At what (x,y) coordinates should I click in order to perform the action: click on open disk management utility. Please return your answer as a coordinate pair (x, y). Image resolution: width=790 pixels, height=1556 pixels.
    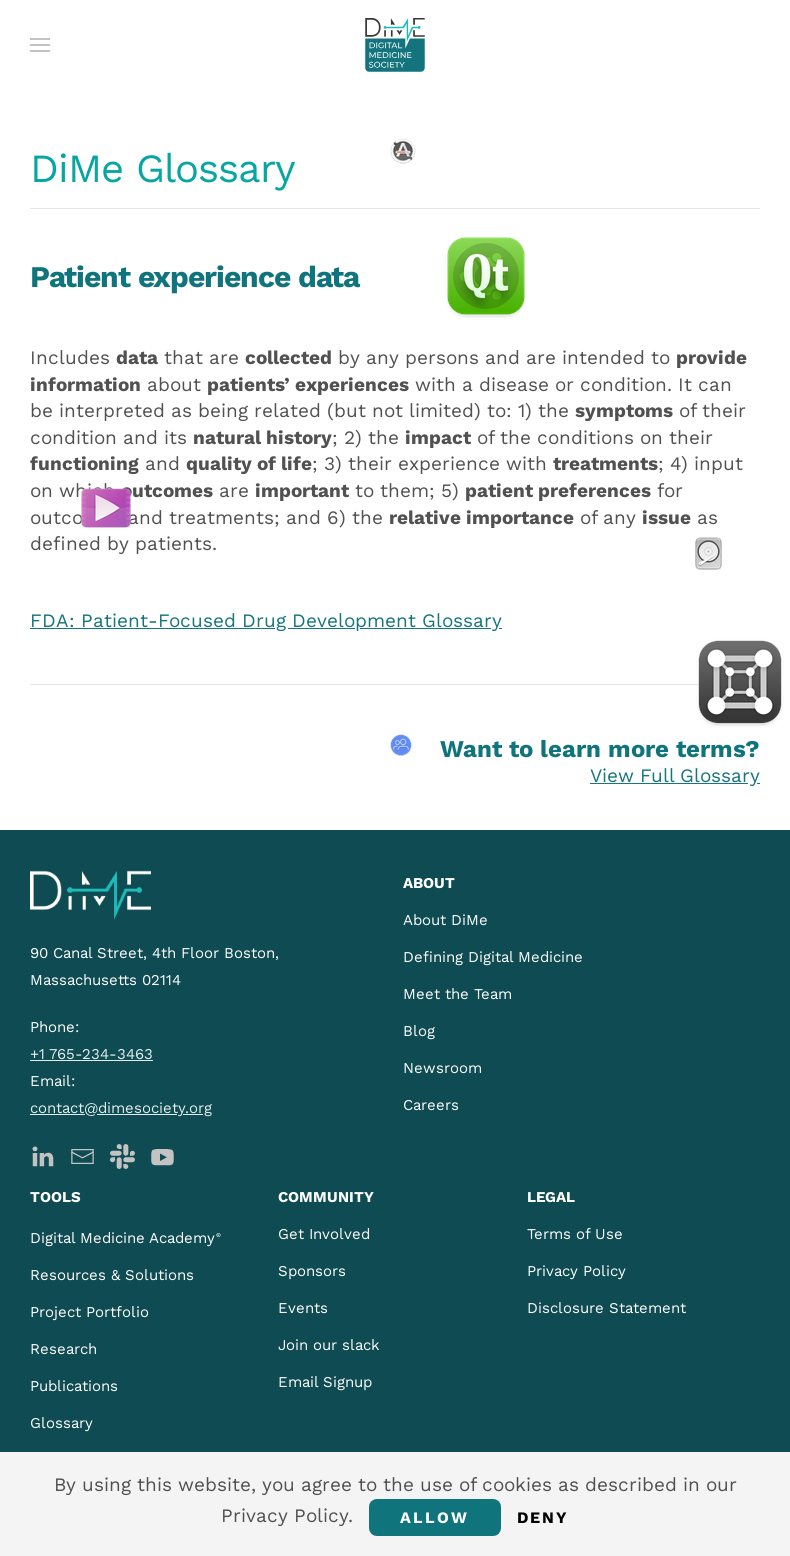
    Looking at the image, I should click on (708, 553).